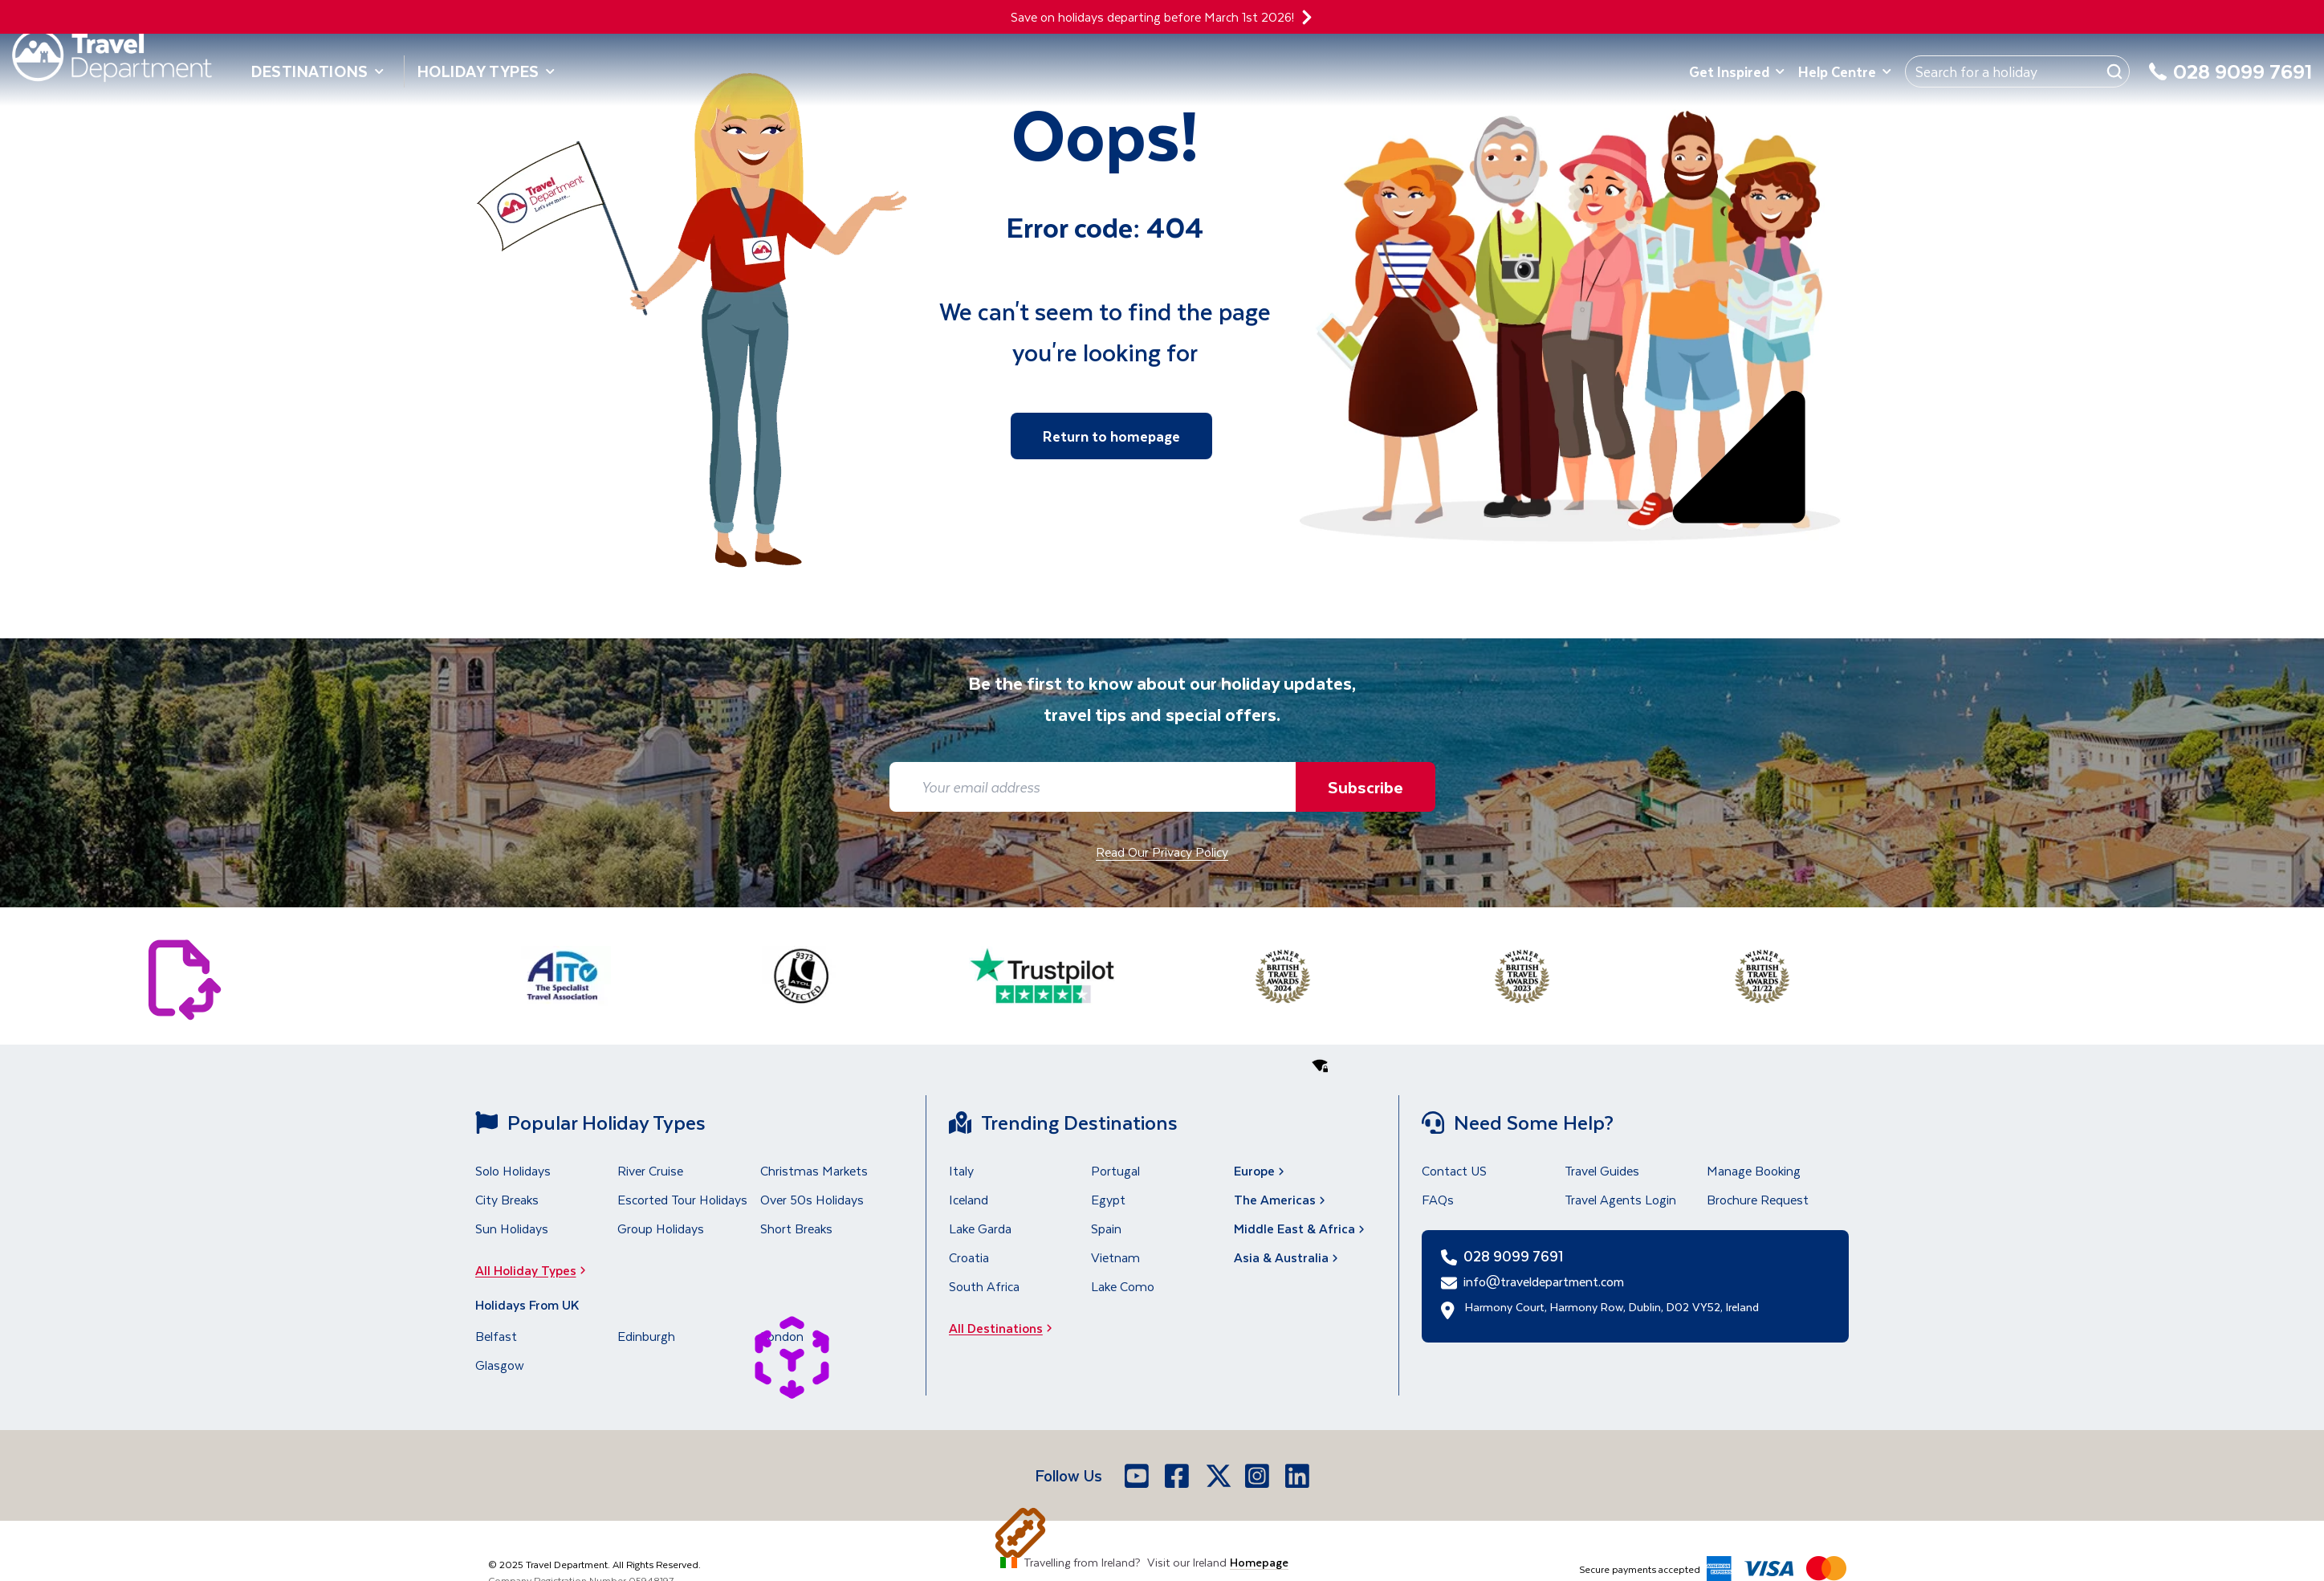  I want to click on access 3D modeling or spatial view options, so click(792, 1357).